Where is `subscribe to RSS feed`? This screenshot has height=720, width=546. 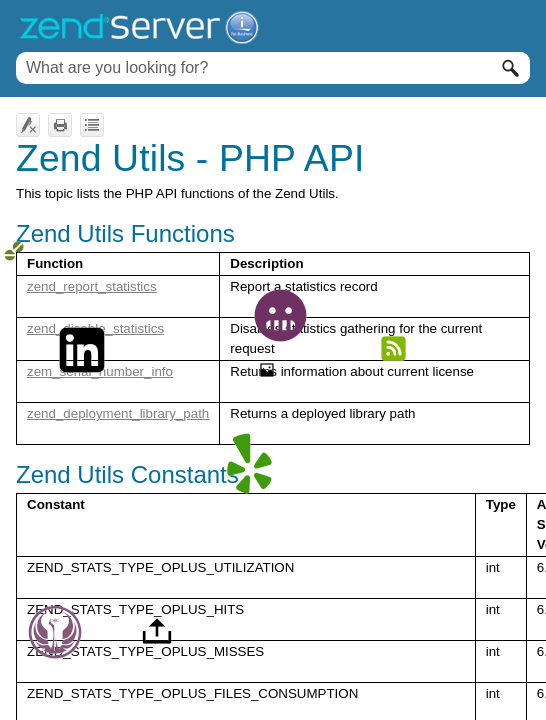
subscribe to RSS feed is located at coordinates (393, 348).